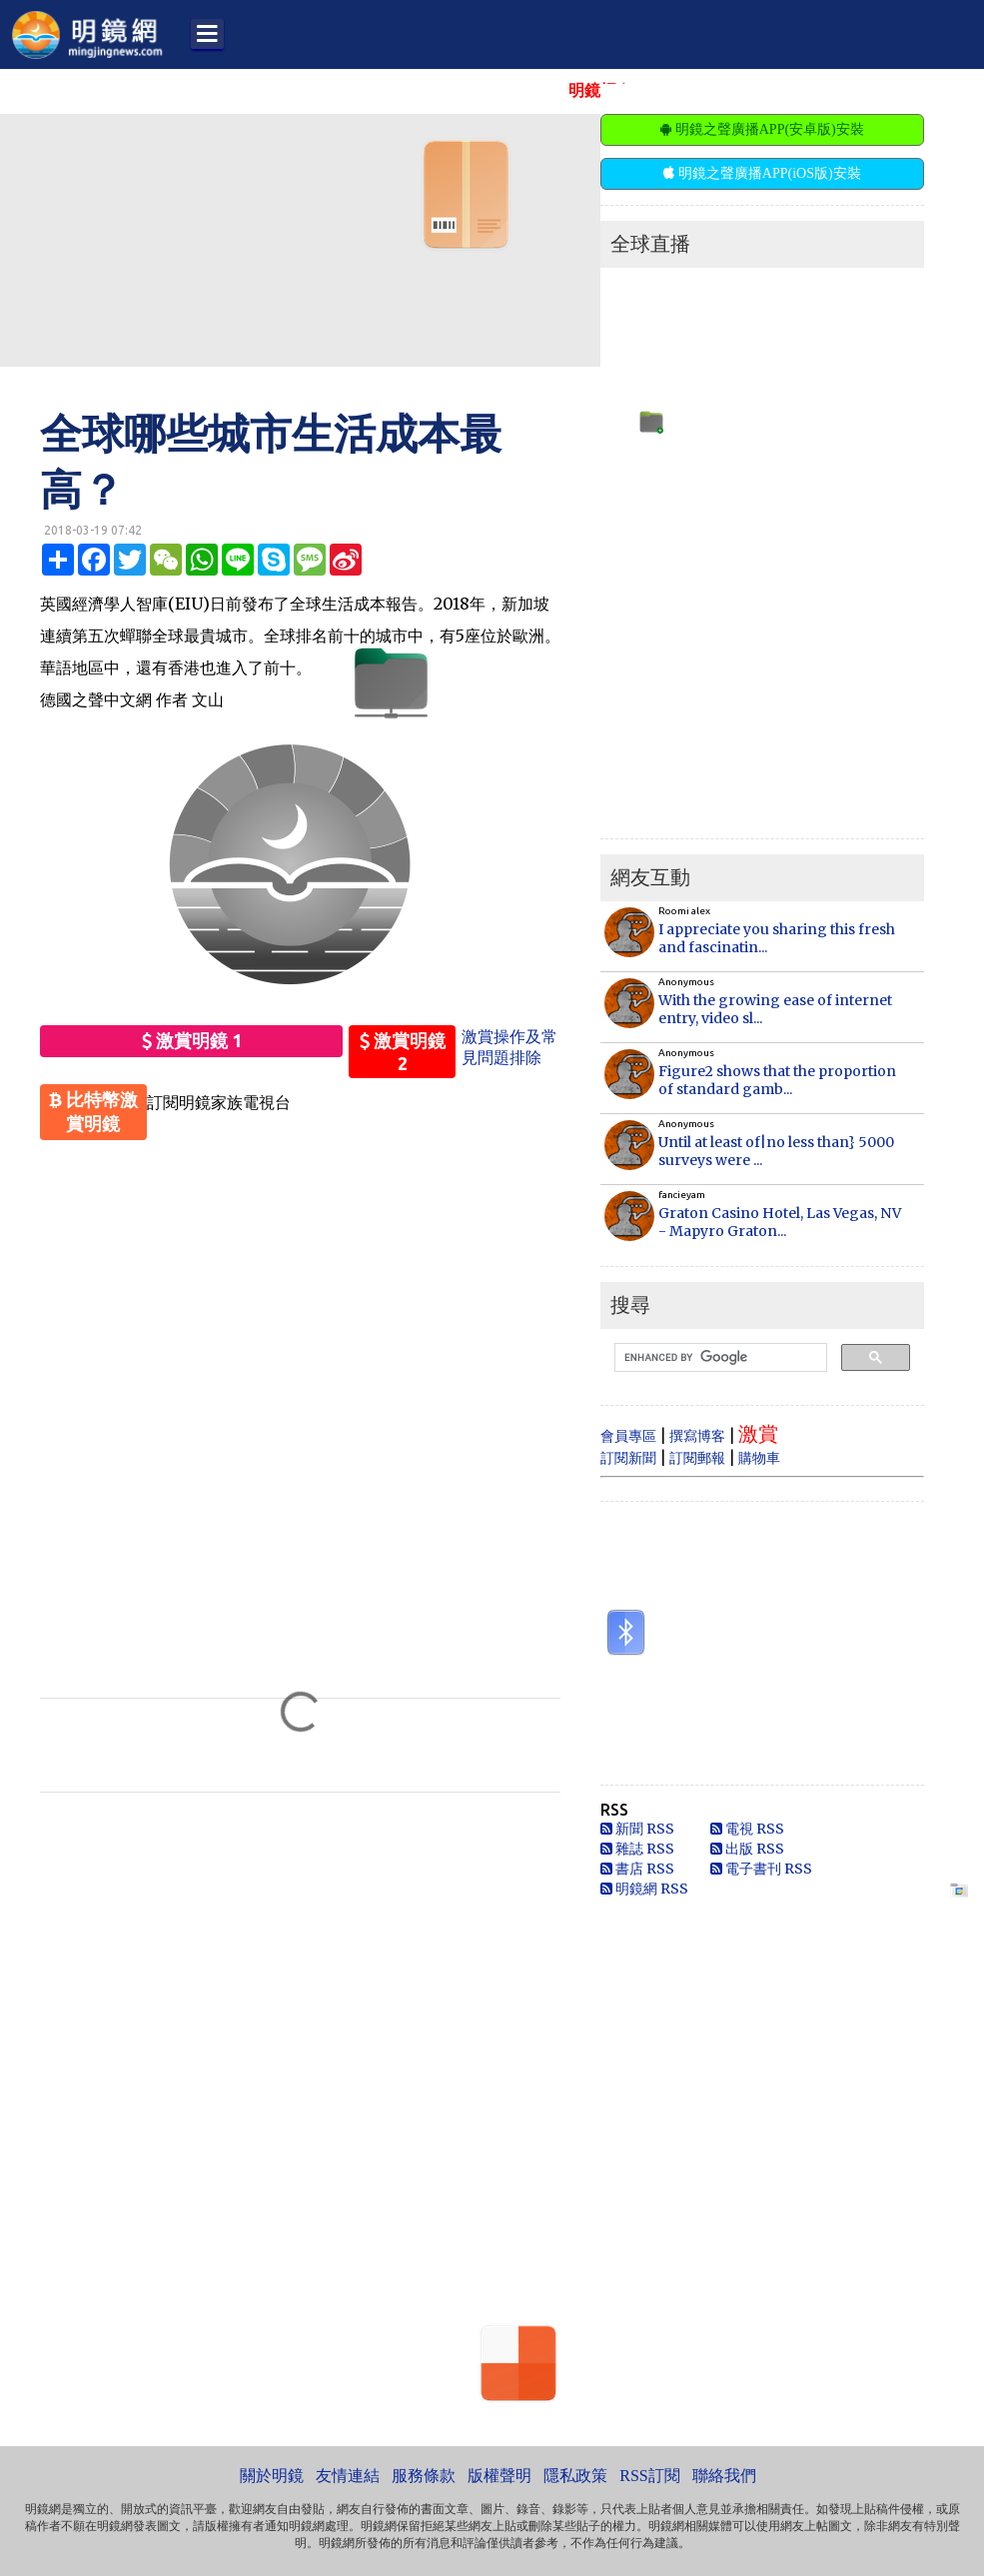  What do you see at coordinates (391, 681) in the screenshot?
I see `access files stored on a remote server` at bounding box center [391, 681].